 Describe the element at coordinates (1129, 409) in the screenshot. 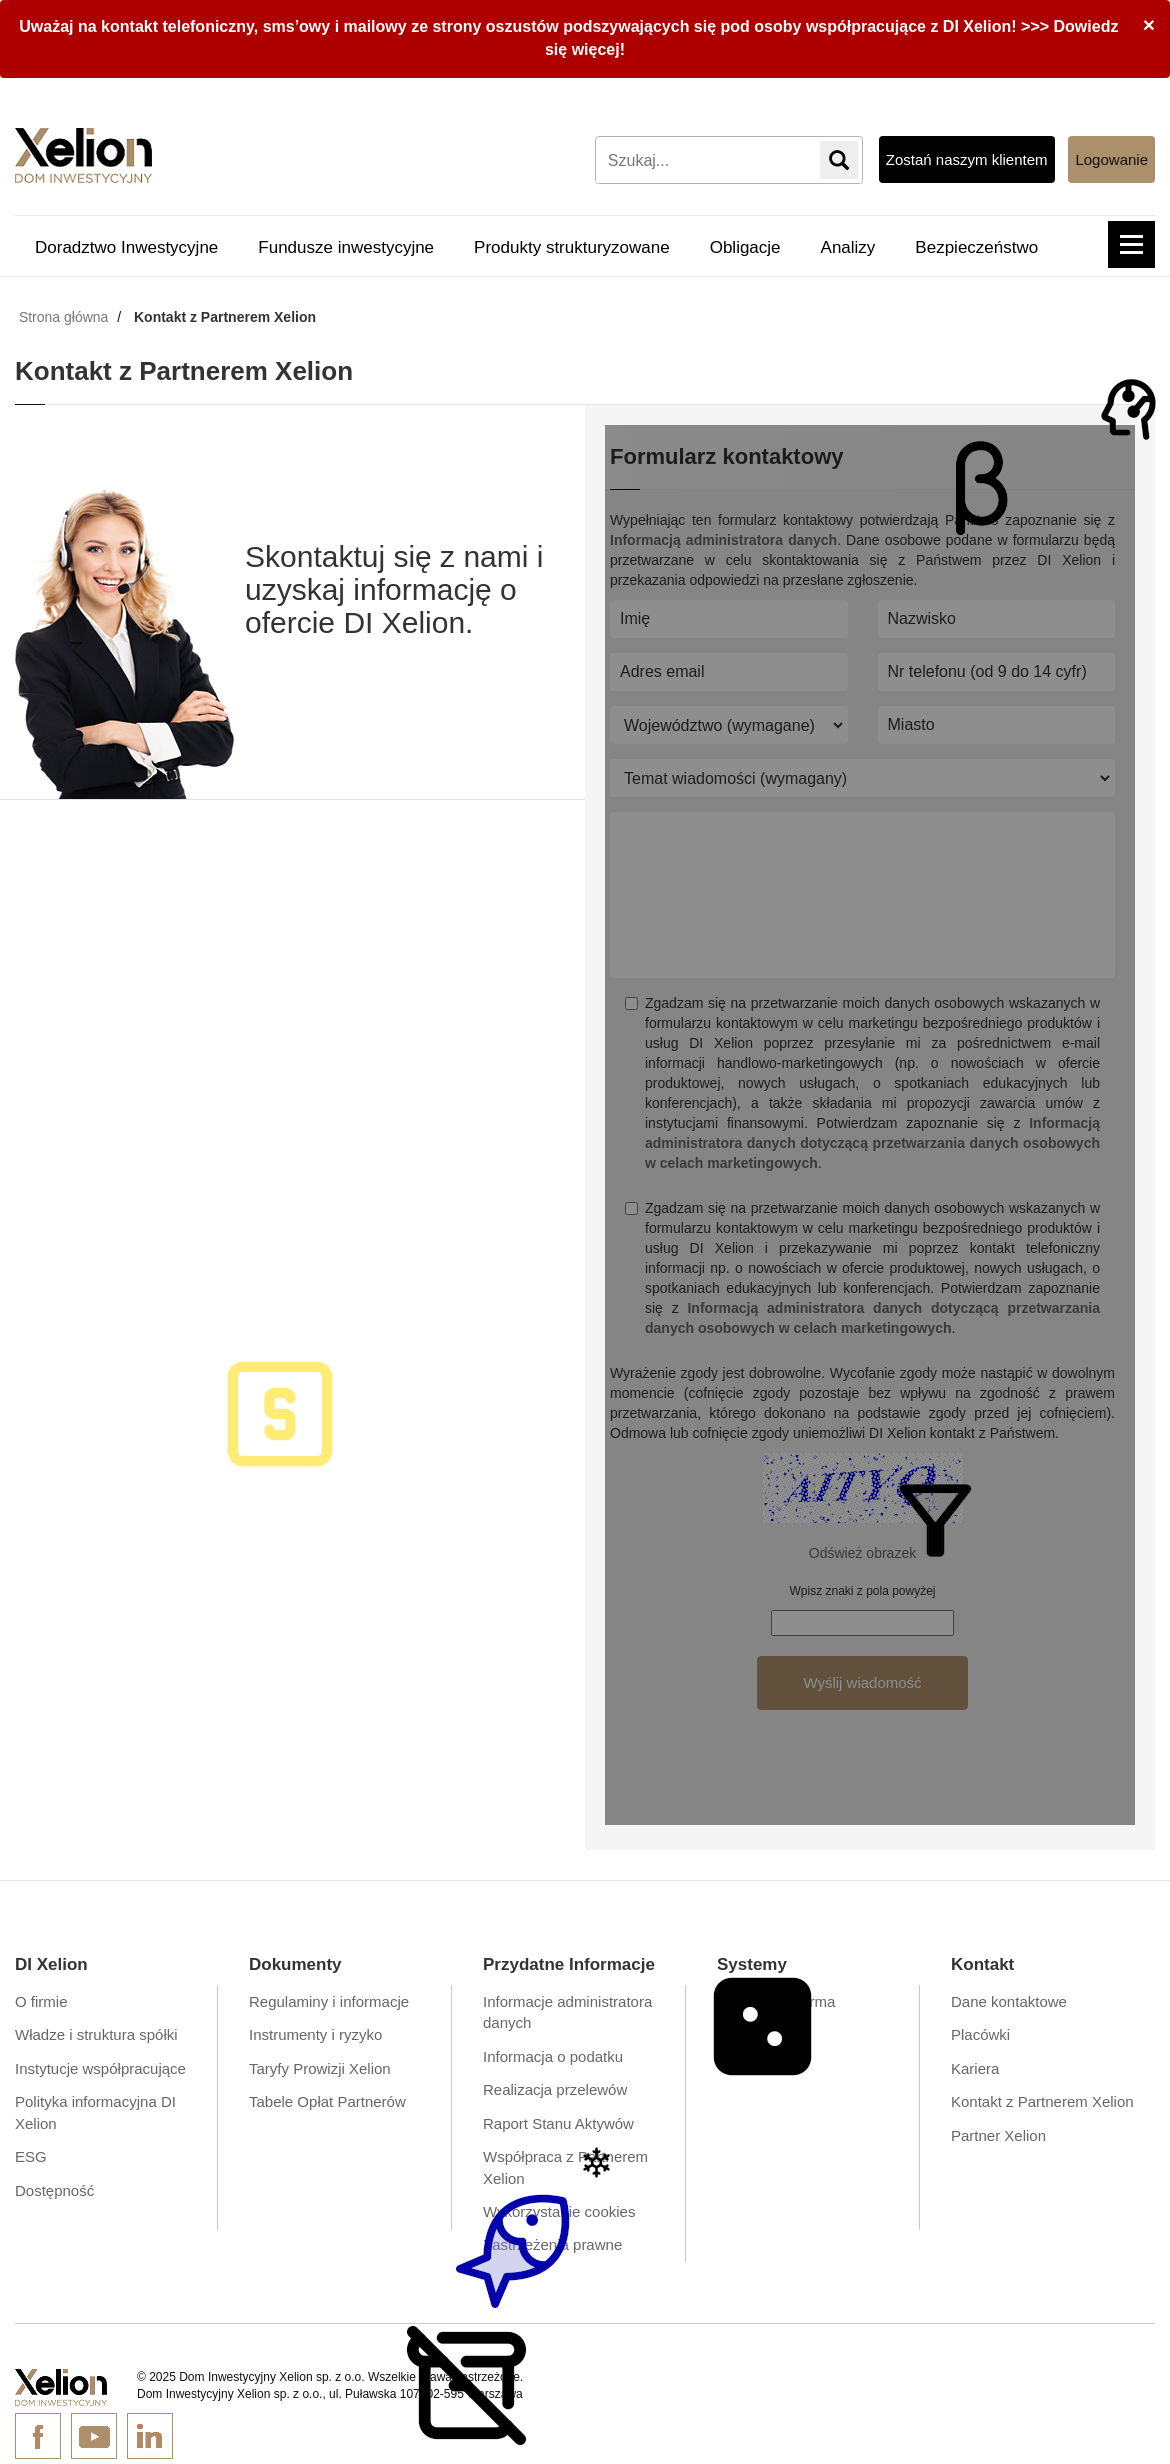

I see `access AI or machine learning features` at that location.